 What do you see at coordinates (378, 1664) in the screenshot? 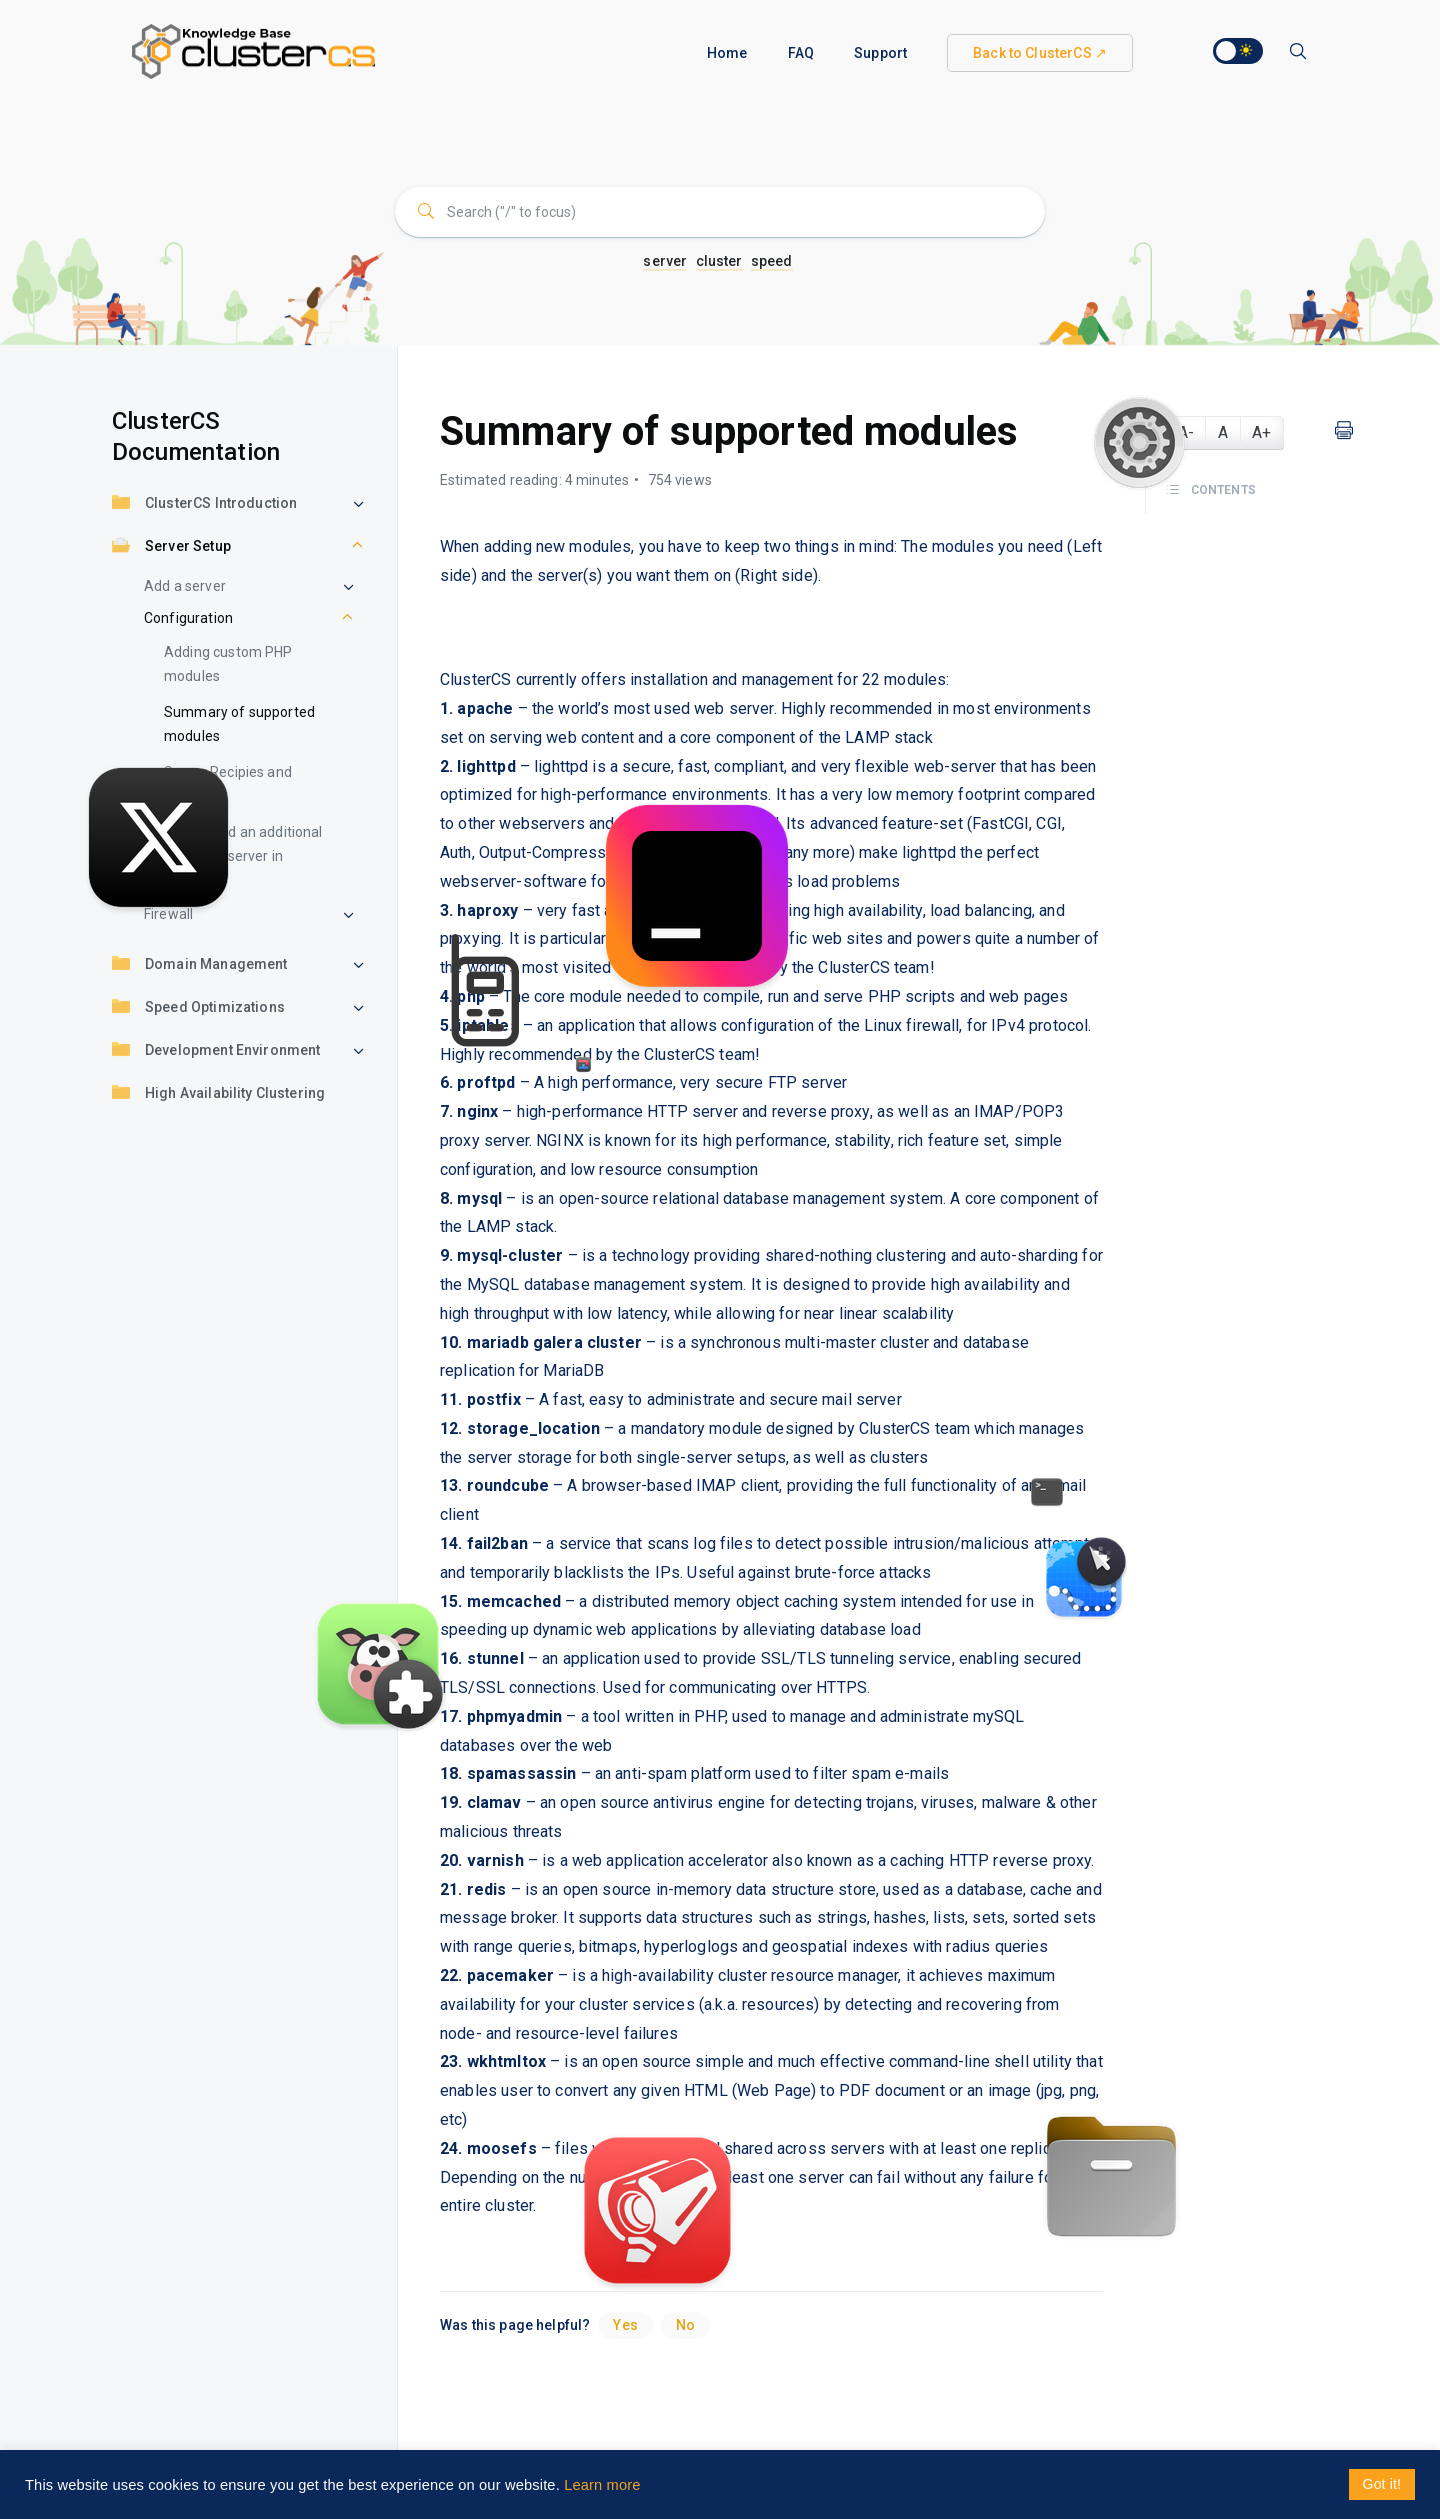
I see `open calf audio plugin suite` at bounding box center [378, 1664].